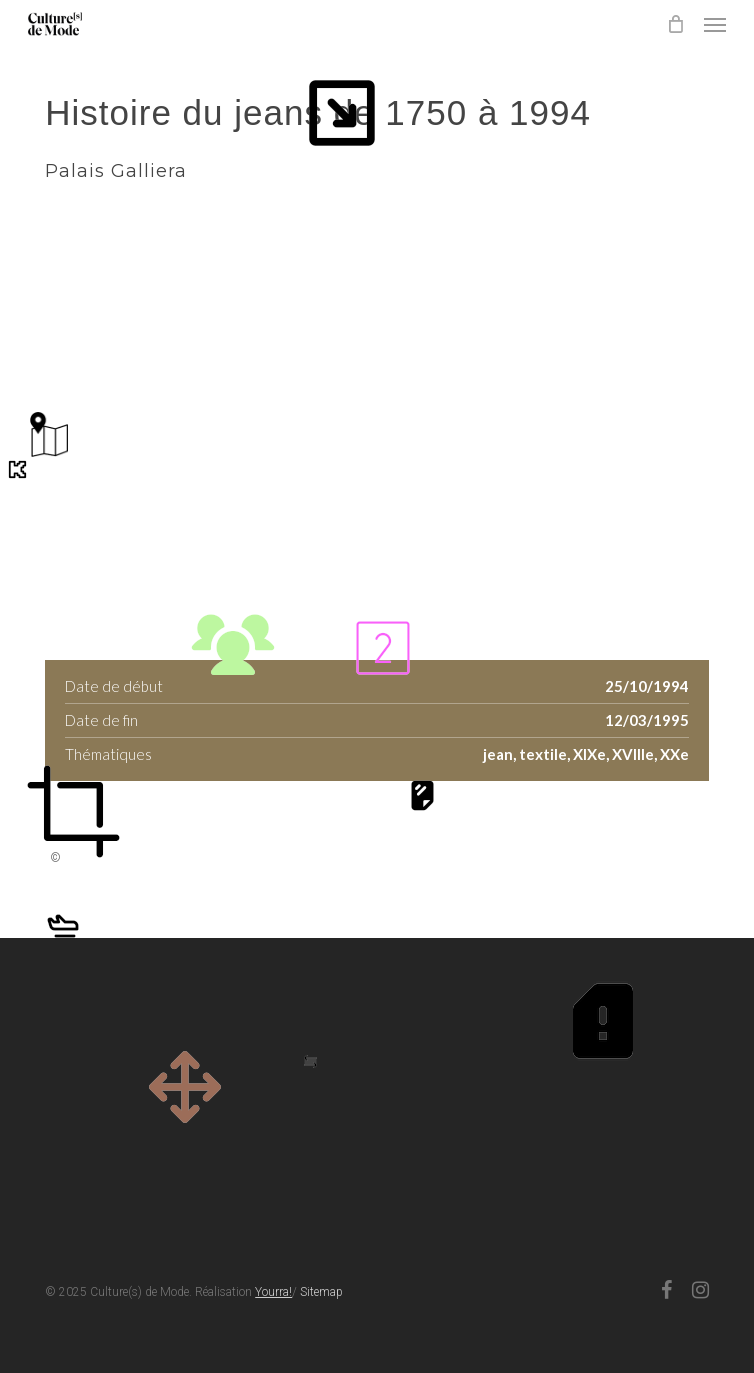 This screenshot has height=1373, width=754. What do you see at coordinates (233, 642) in the screenshot?
I see `view group members or team` at bounding box center [233, 642].